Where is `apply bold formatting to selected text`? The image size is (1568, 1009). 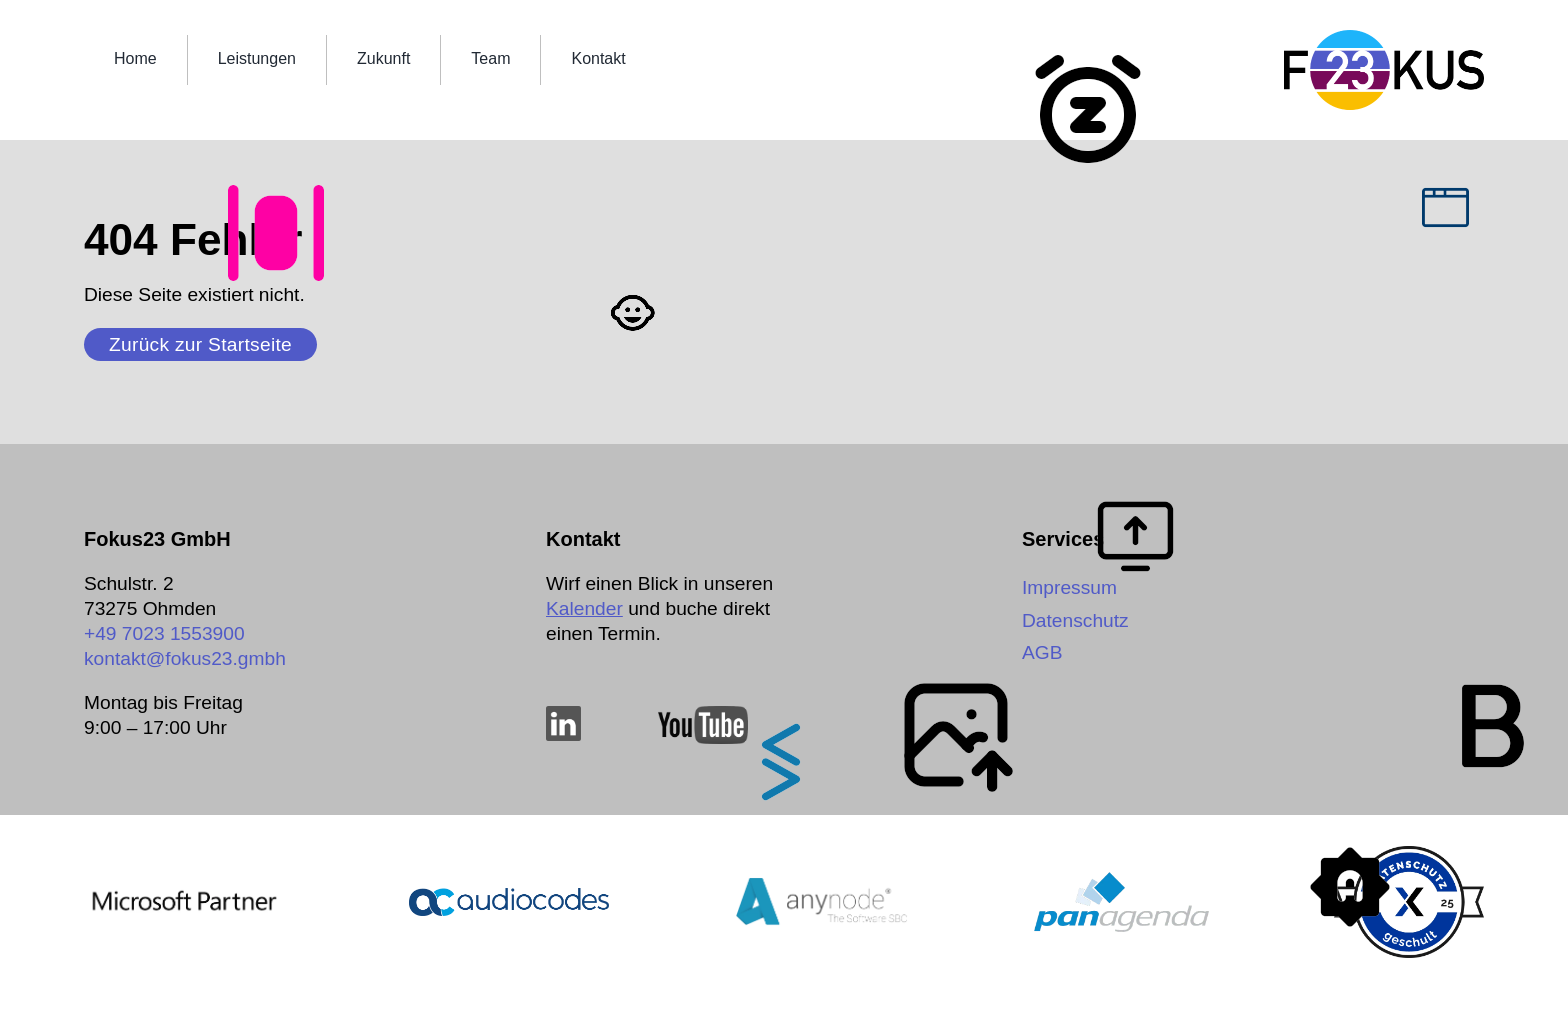
apply bold formatting to selected text is located at coordinates (1493, 726).